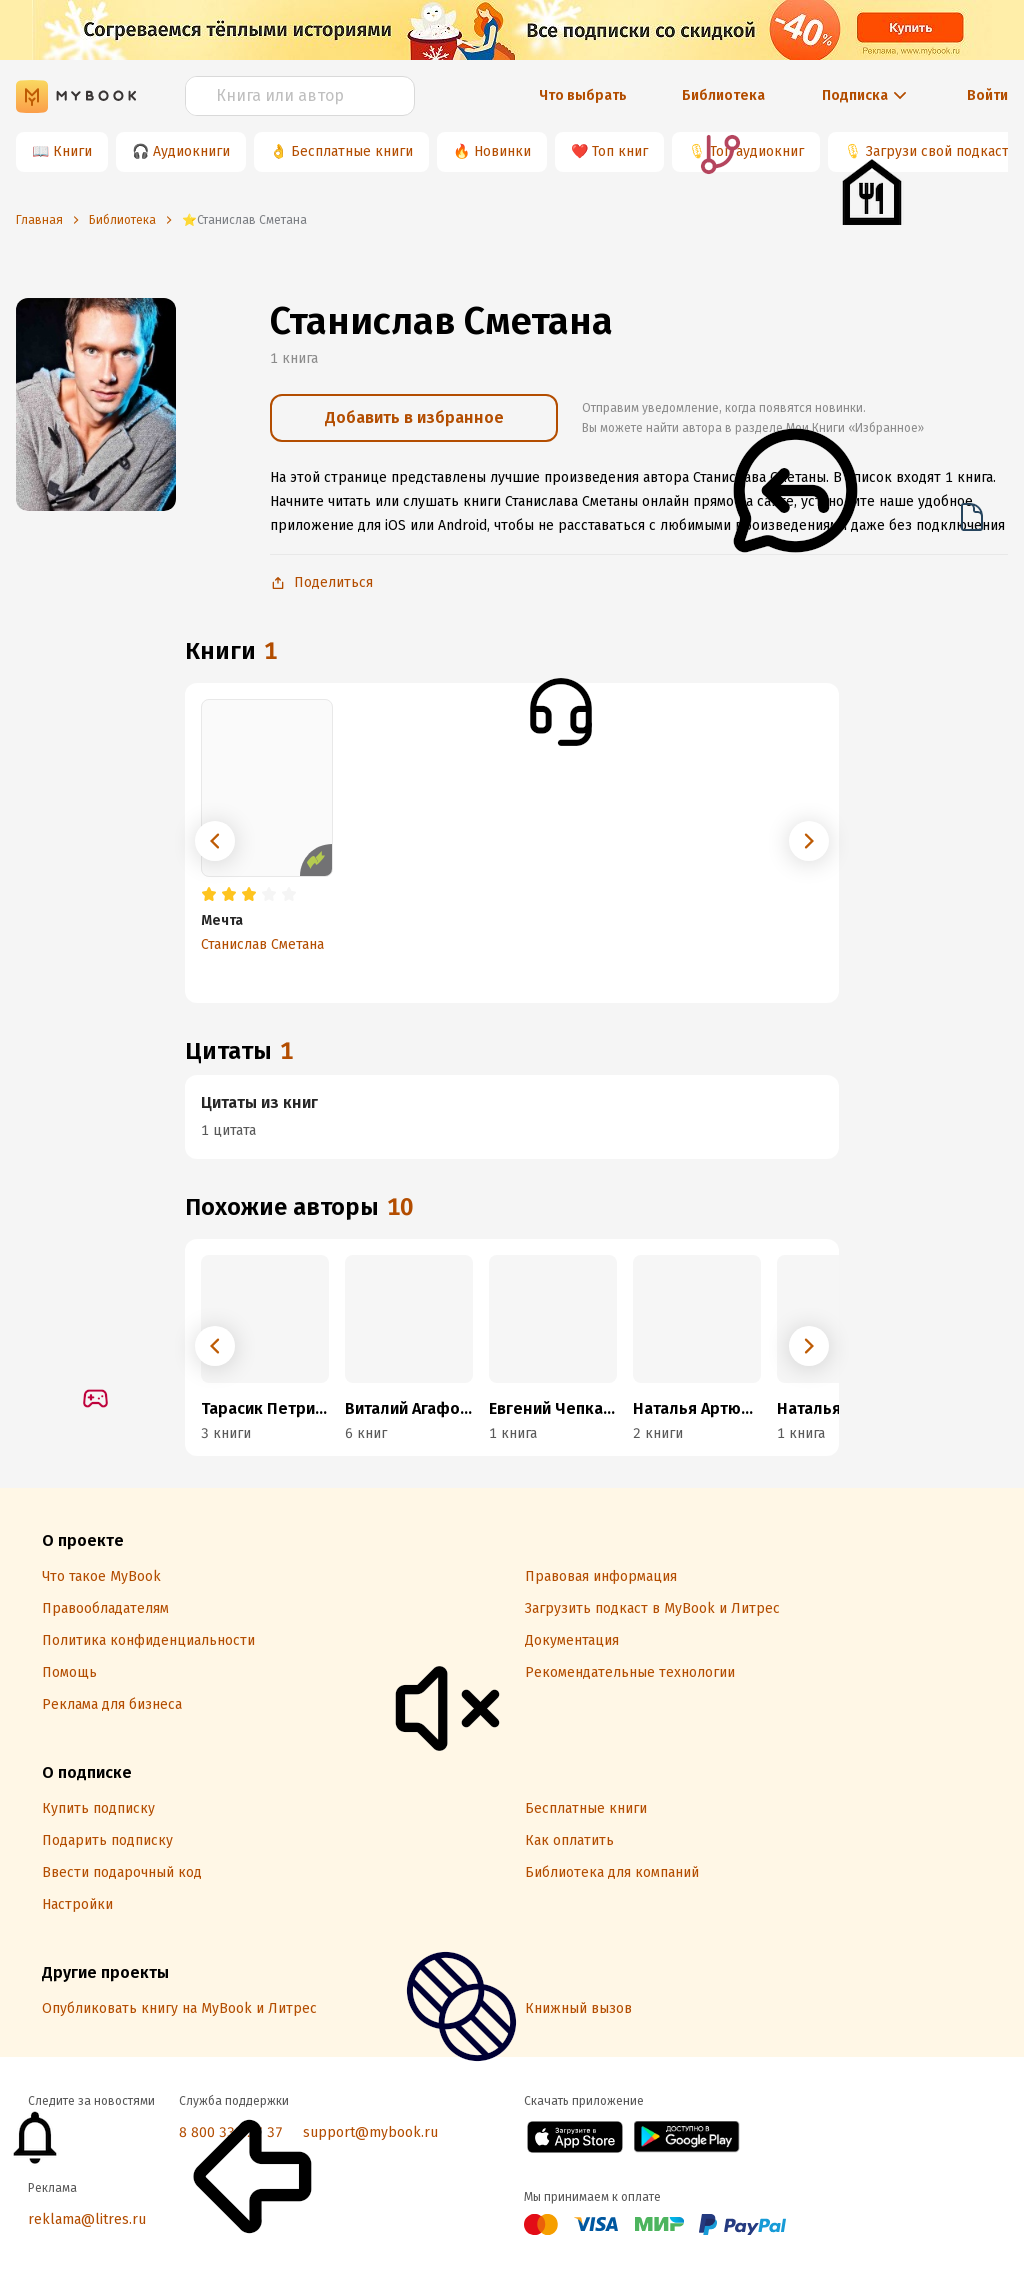  Describe the element at coordinates (720, 154) in the screenshot. I see `view or manage git branches` at that location.